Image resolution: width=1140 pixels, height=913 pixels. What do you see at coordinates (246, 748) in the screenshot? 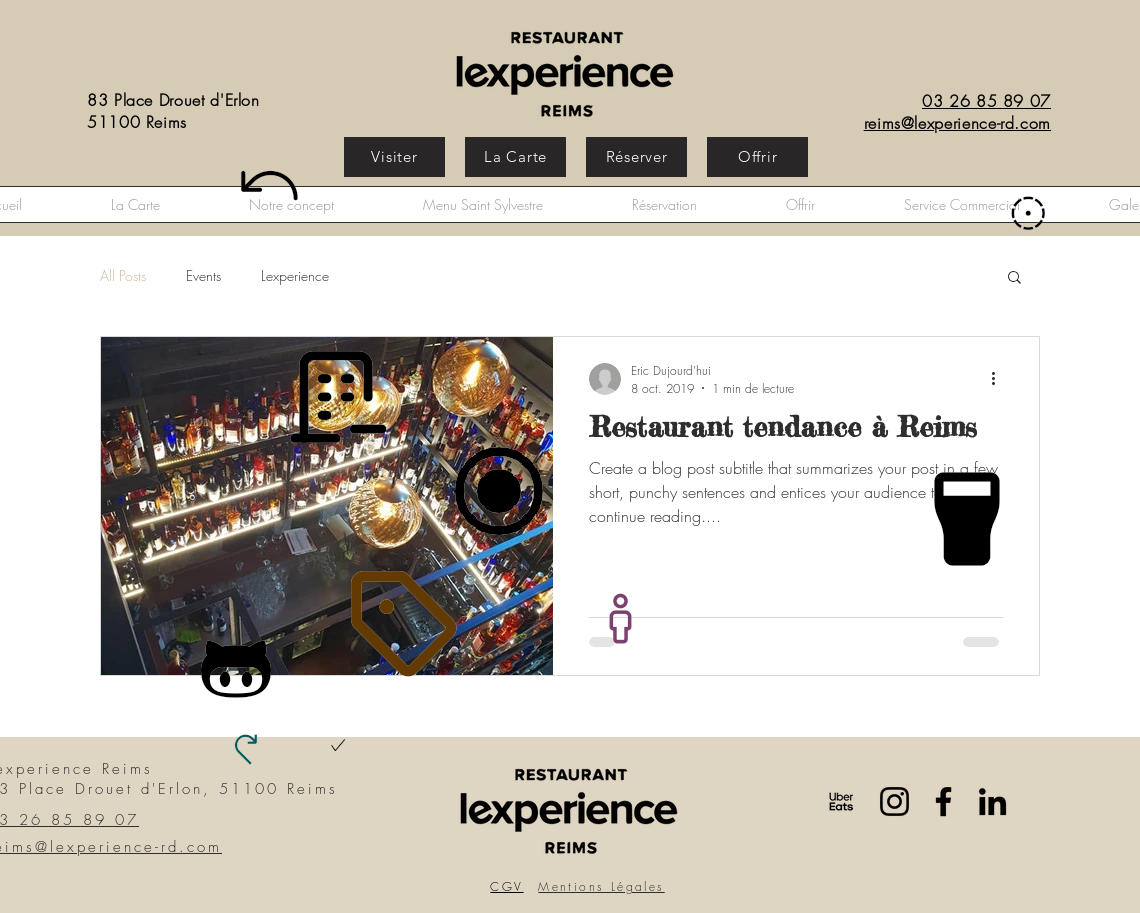
I see `redo the last undone action` at bounding box center [246, 748].